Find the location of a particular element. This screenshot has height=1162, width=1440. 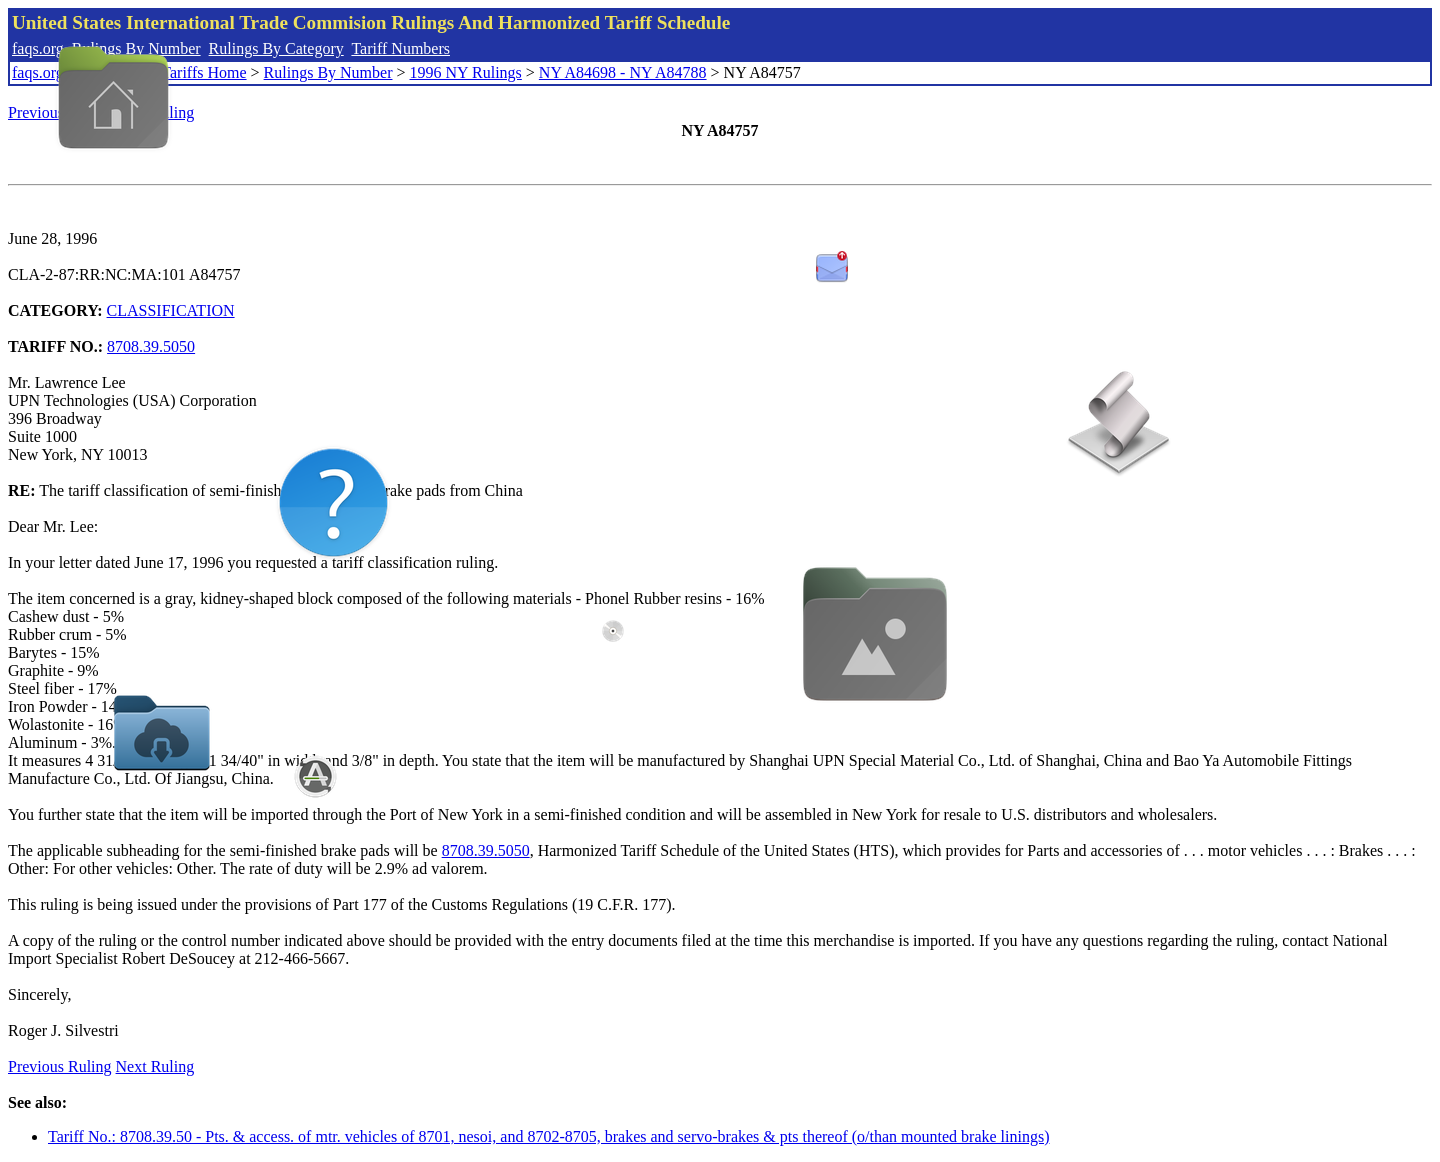

check for available software updates is located at coordinates (315, 776).